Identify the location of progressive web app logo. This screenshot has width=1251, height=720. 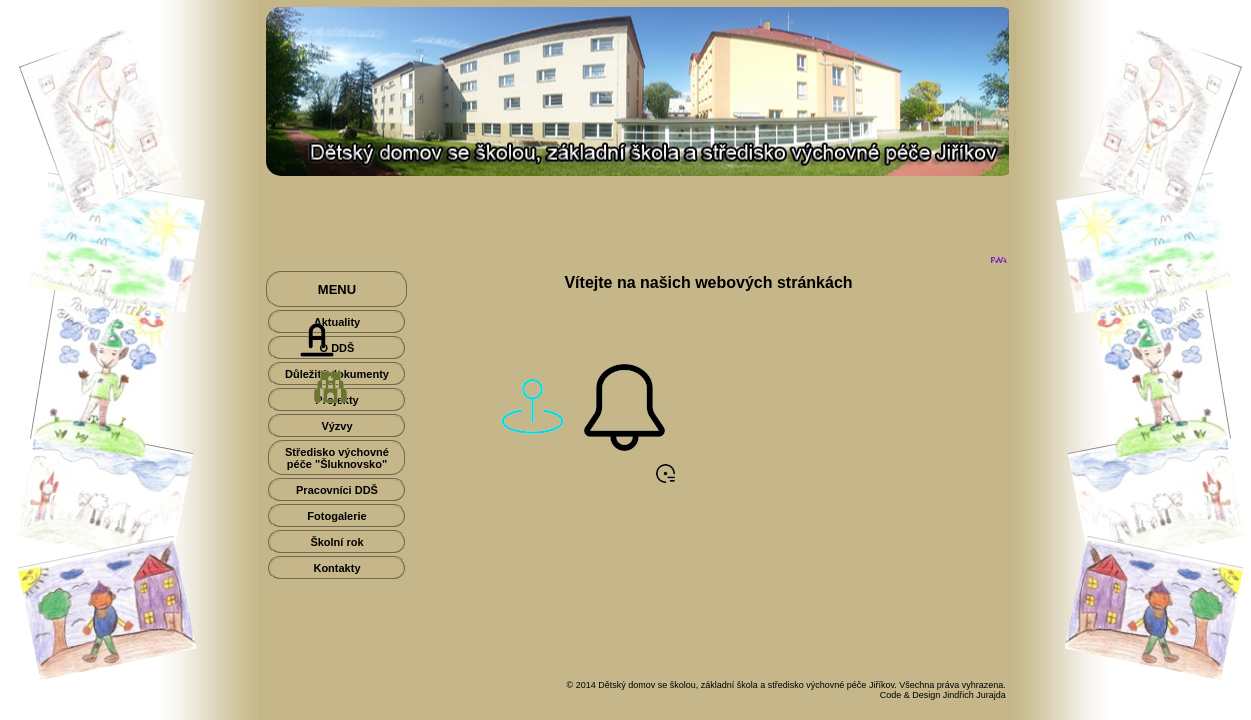
(999, 260).